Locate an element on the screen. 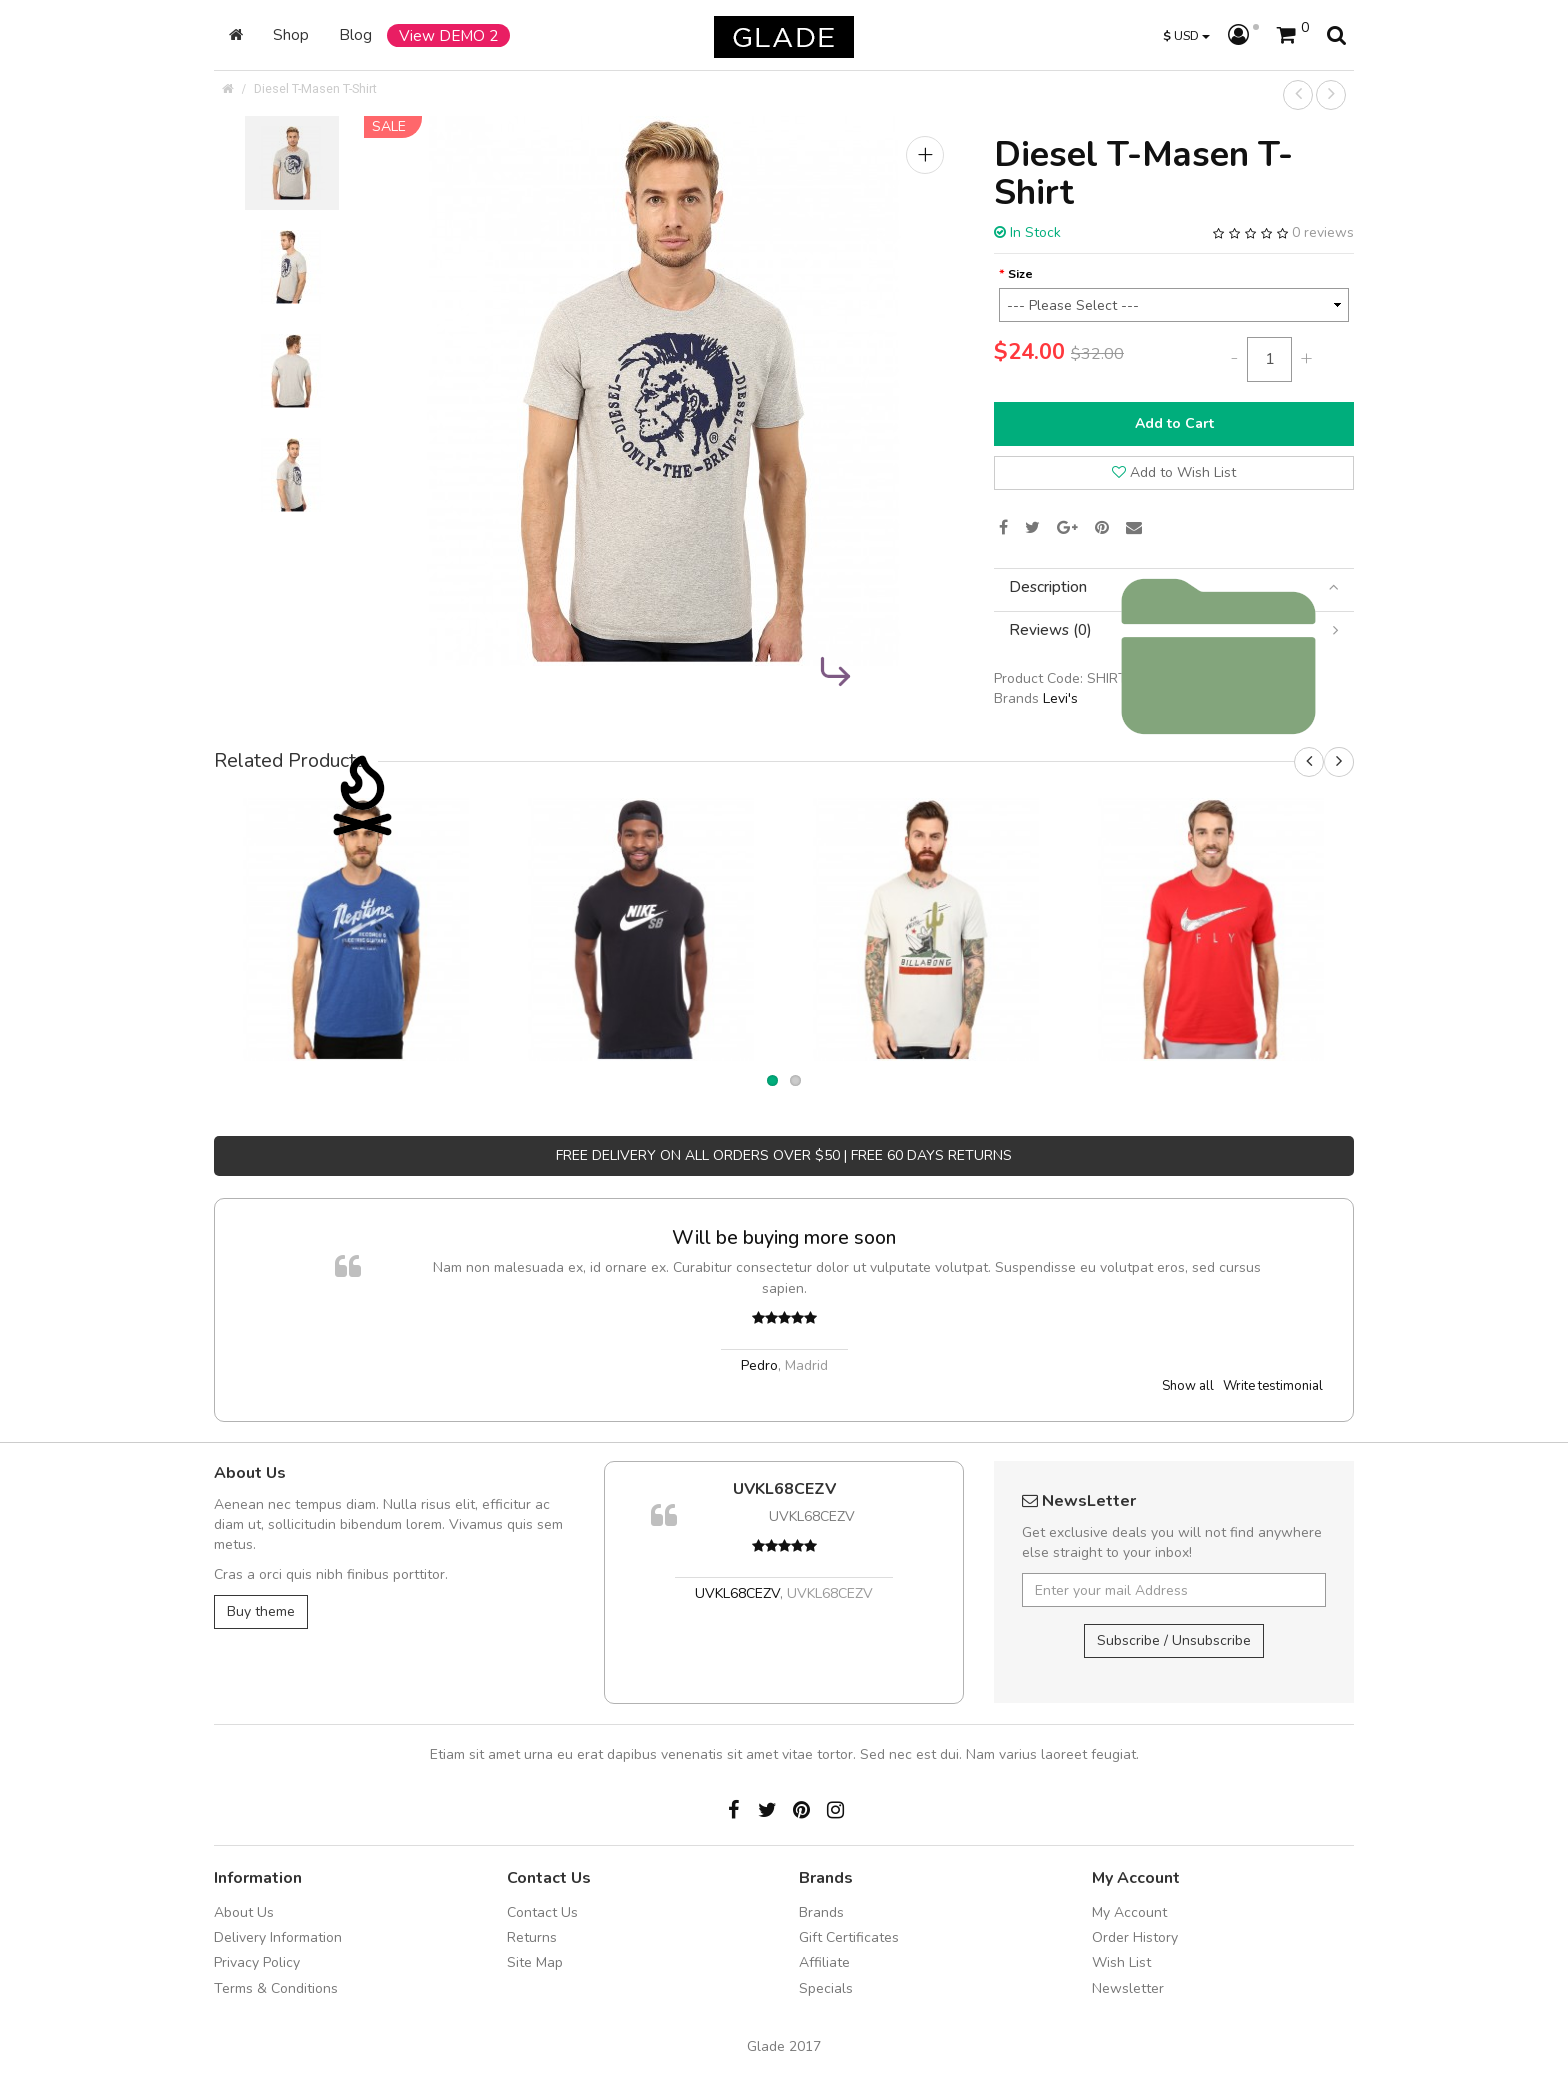  reply to a message or thread is located at coordinates (835, 671).